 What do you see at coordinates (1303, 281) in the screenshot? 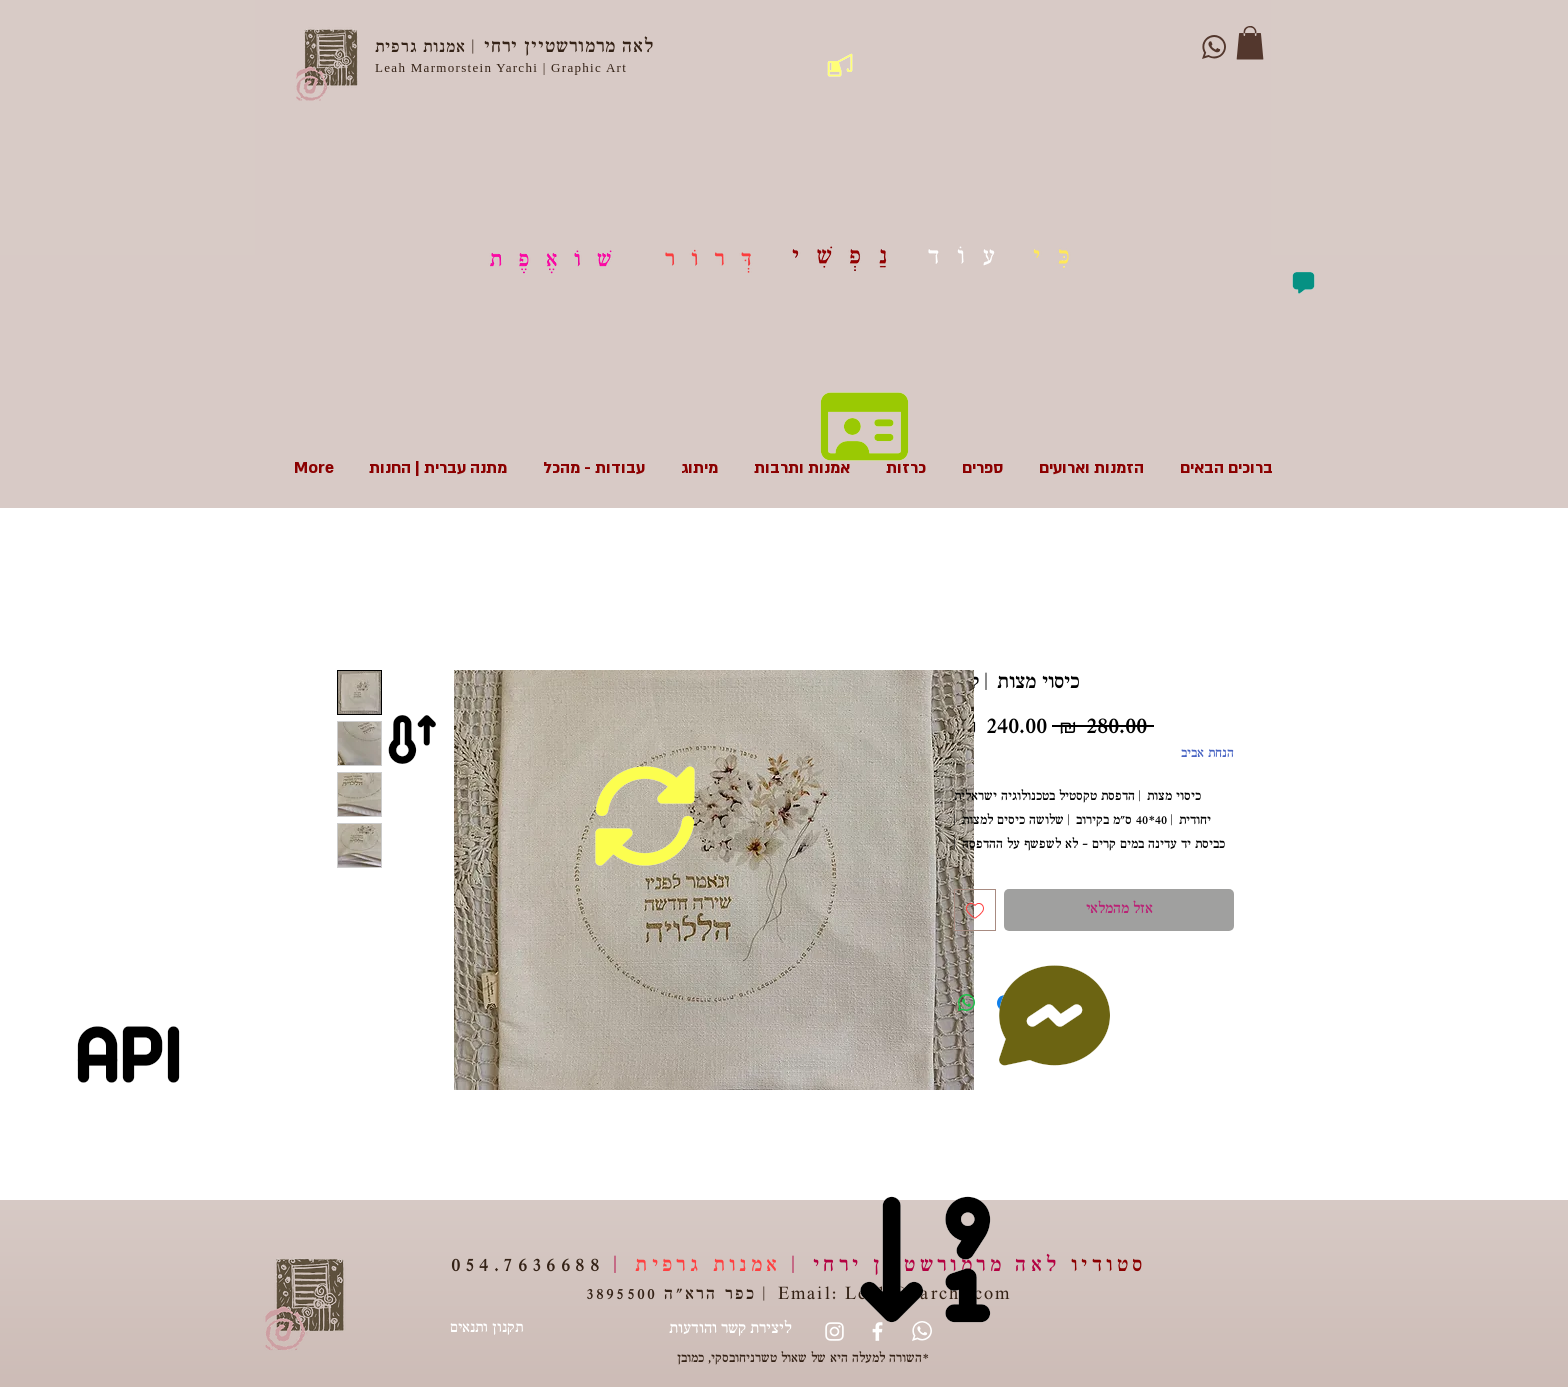
I see `open messaging or chat` at bounding box center [1303, 281].